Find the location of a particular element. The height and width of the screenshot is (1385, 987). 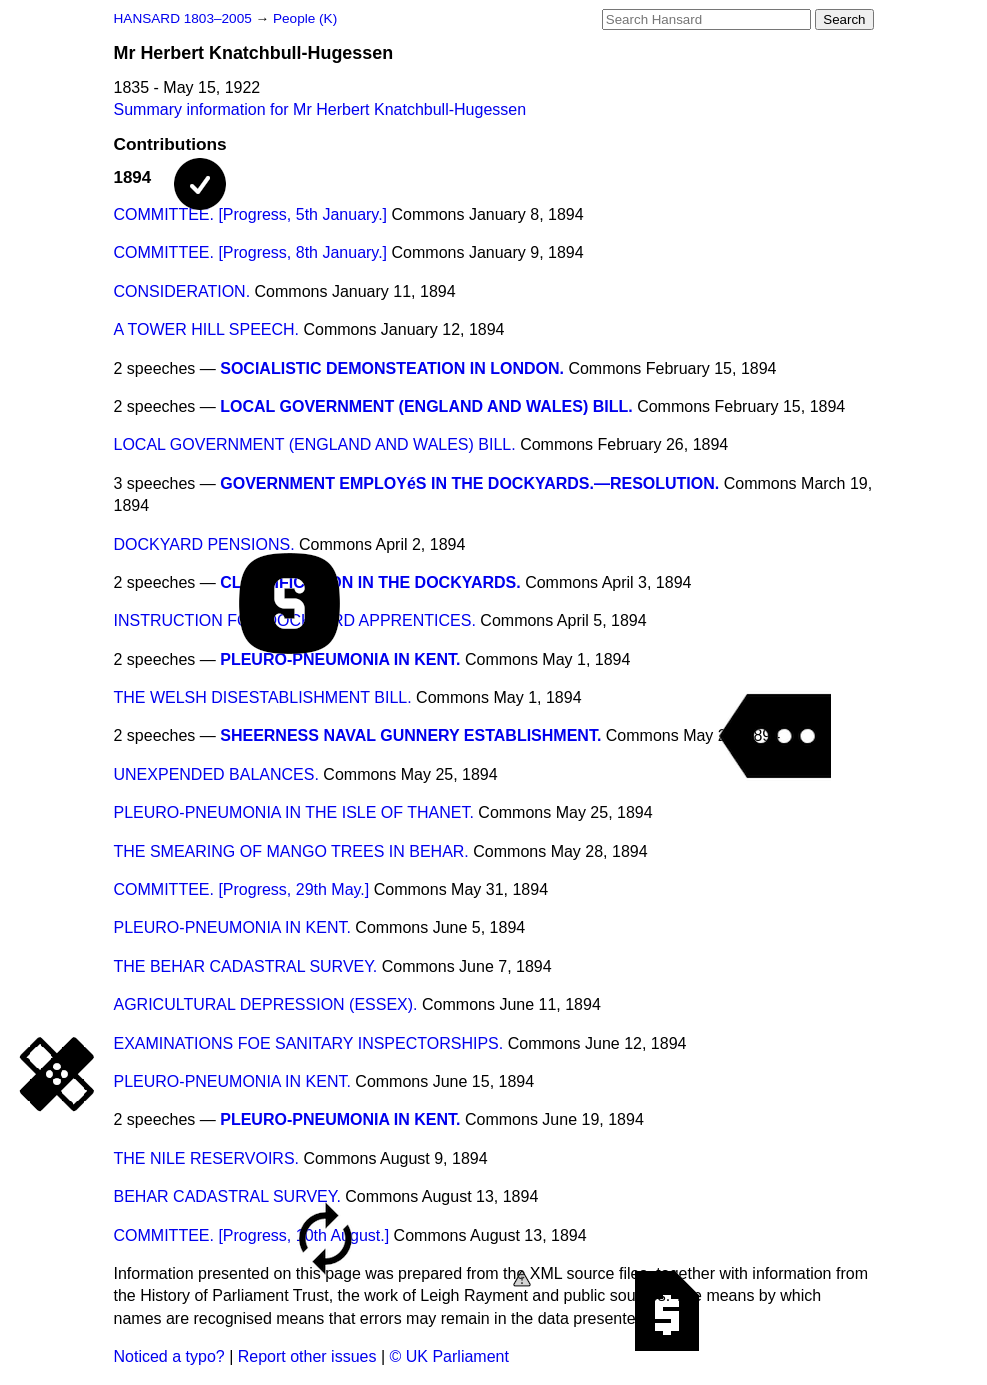

indicates a word or item starting with "S" is located at coordinates (289, 603).